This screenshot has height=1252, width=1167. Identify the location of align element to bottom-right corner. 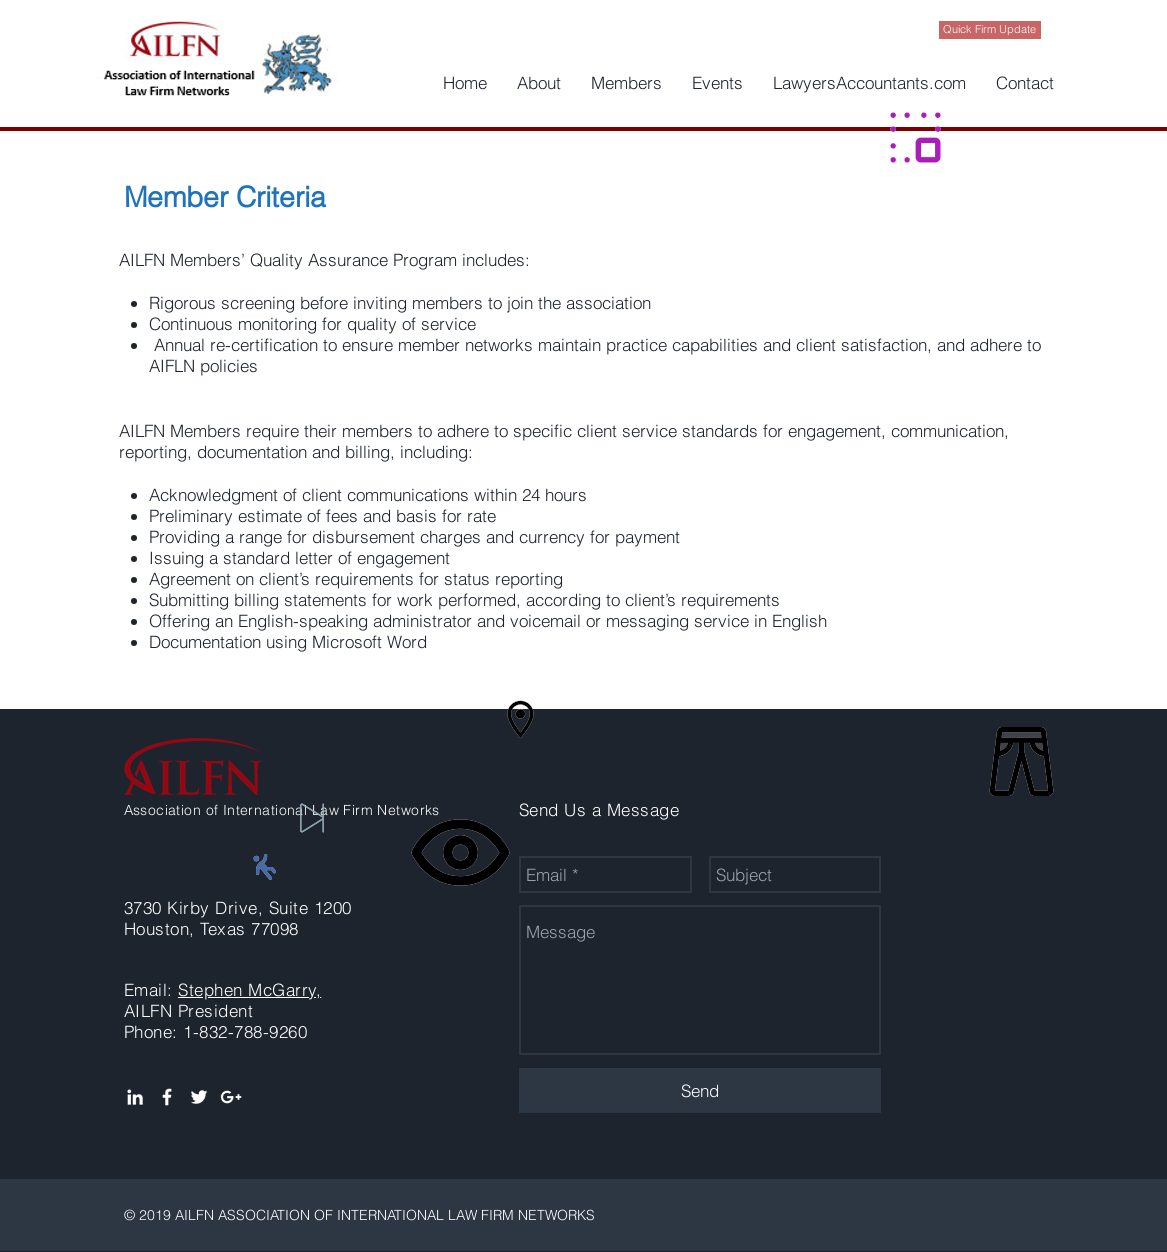
(915, 137).